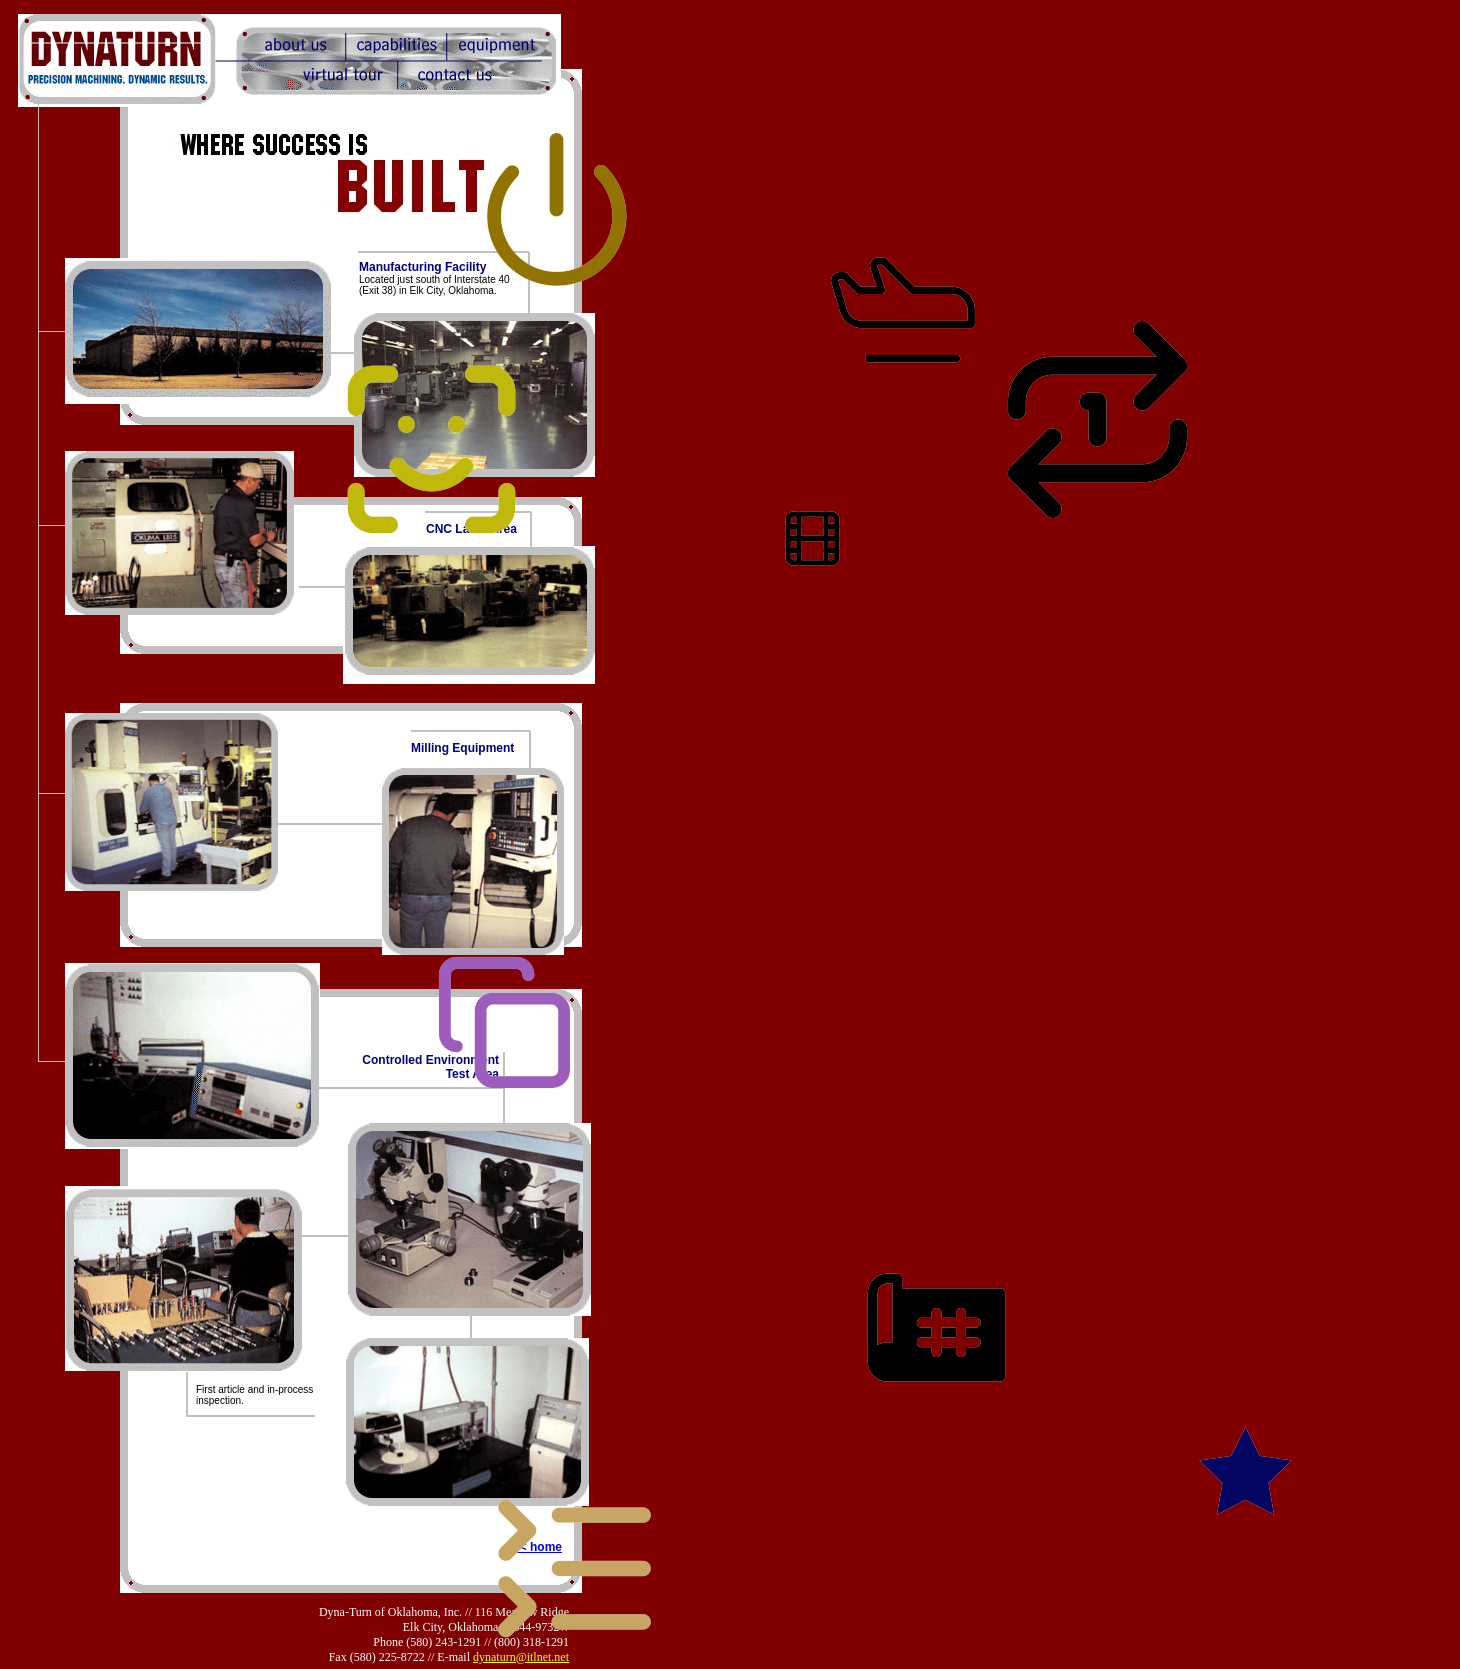  I want to click on indicates flight mode is active, so click(903, 305).